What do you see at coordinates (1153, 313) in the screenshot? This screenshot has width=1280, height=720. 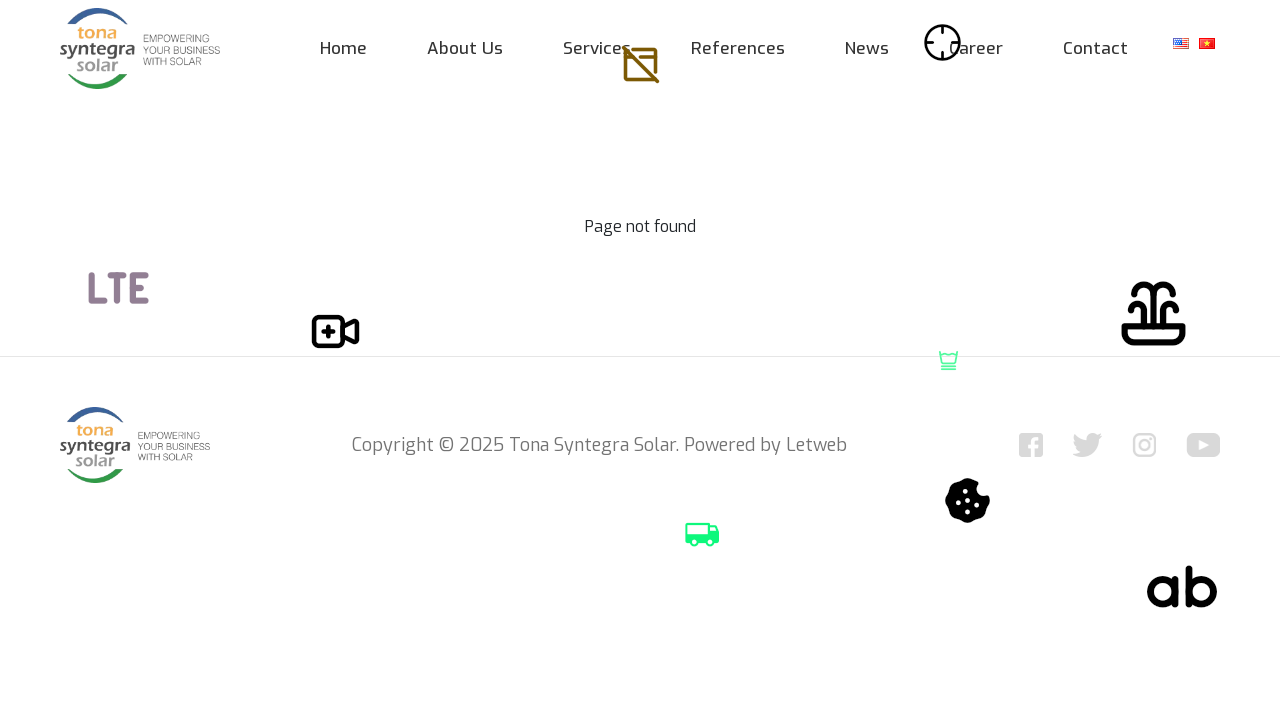 I see `locate nearby fountains or water features` at bounding box center [1153, 313].